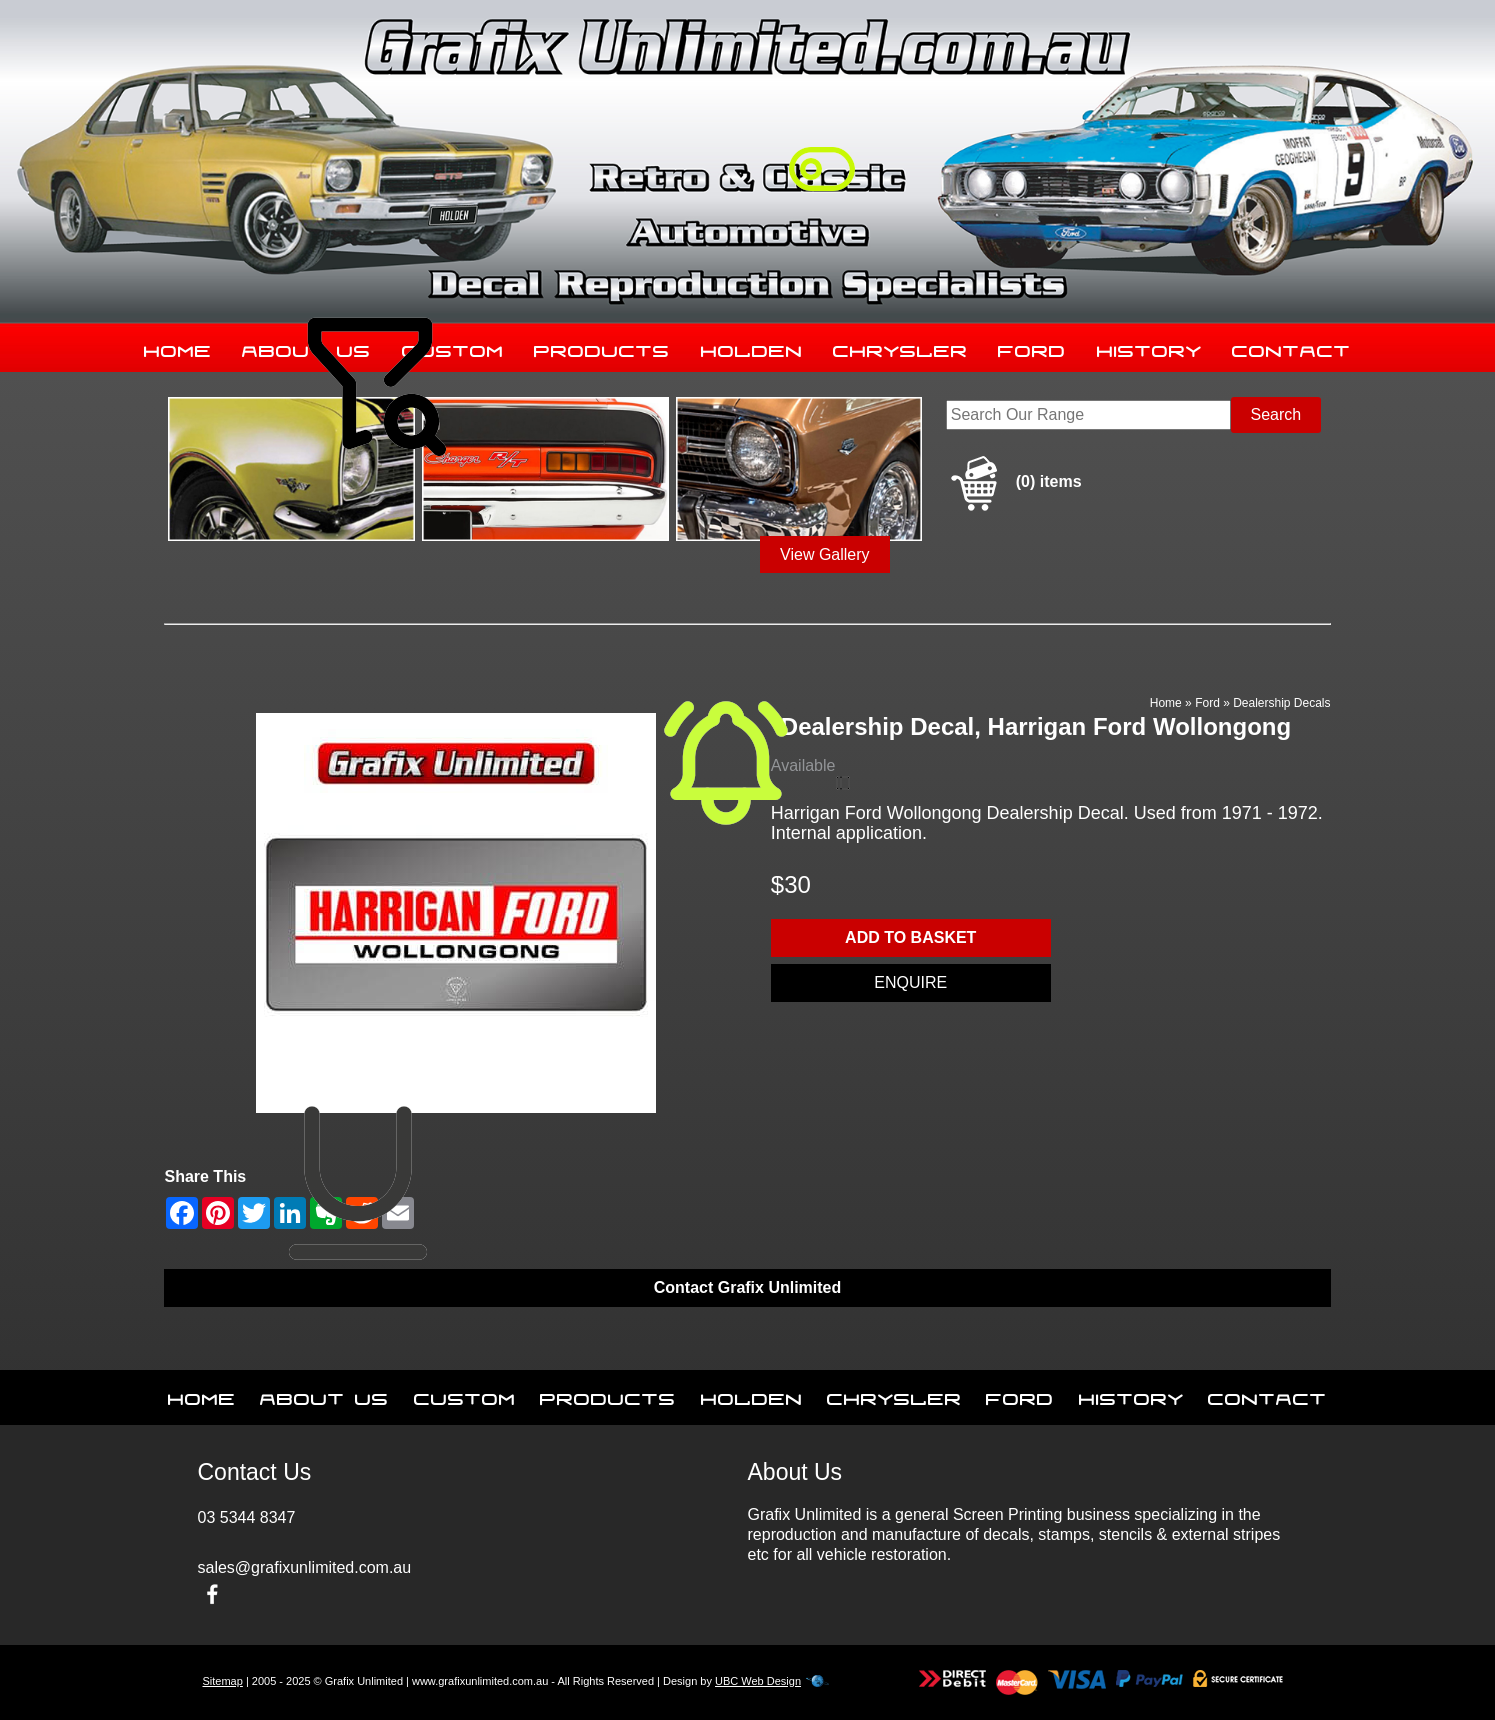 This screenshot has width=1495, height=1720. I want to click on search within filtered results, so click(370, 380).